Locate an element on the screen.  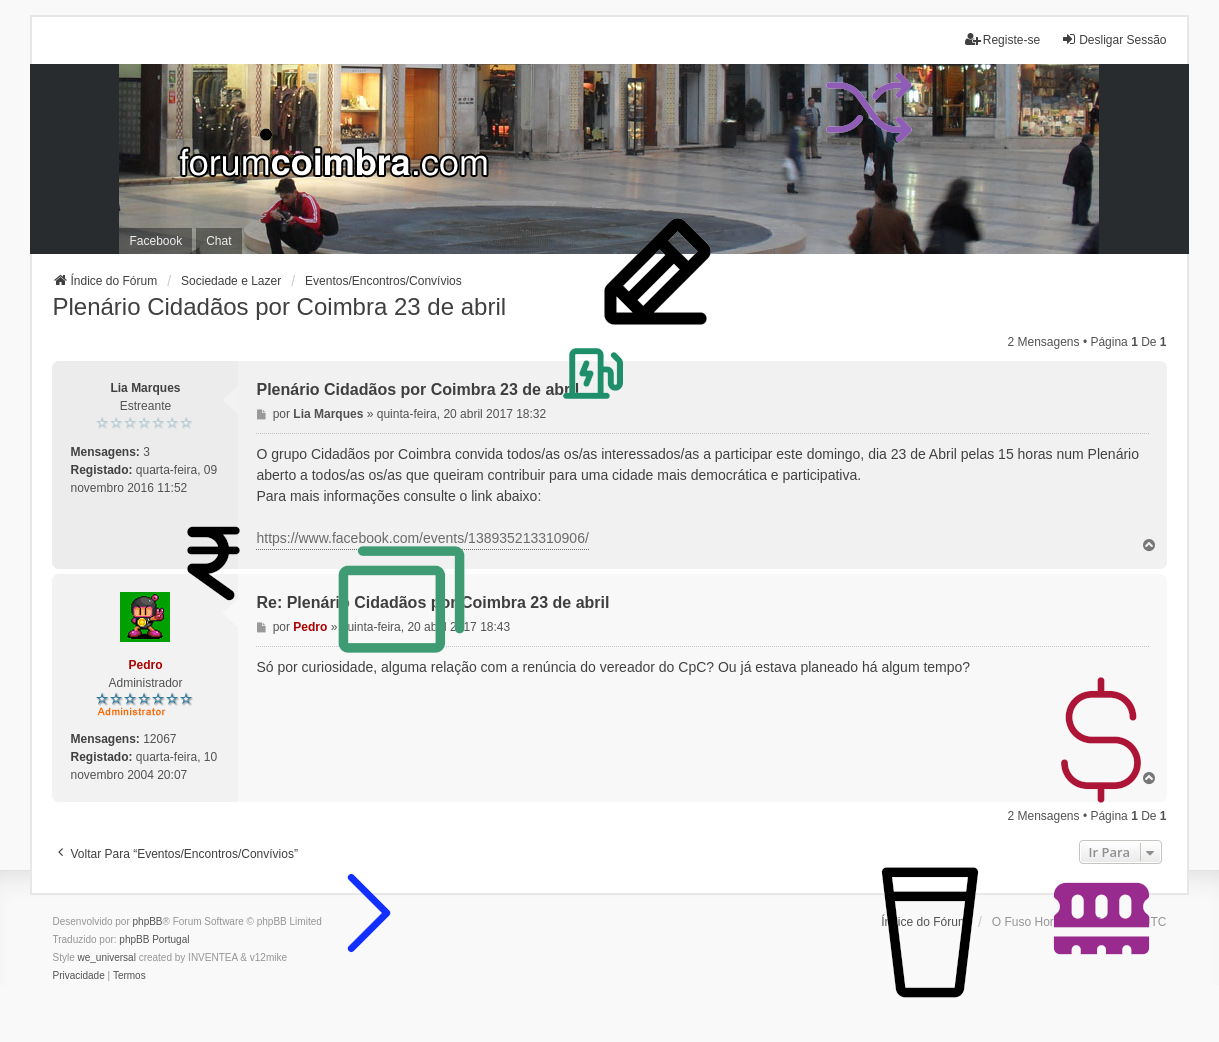
view account balance or financial information is located at coordinates (1101, 740).